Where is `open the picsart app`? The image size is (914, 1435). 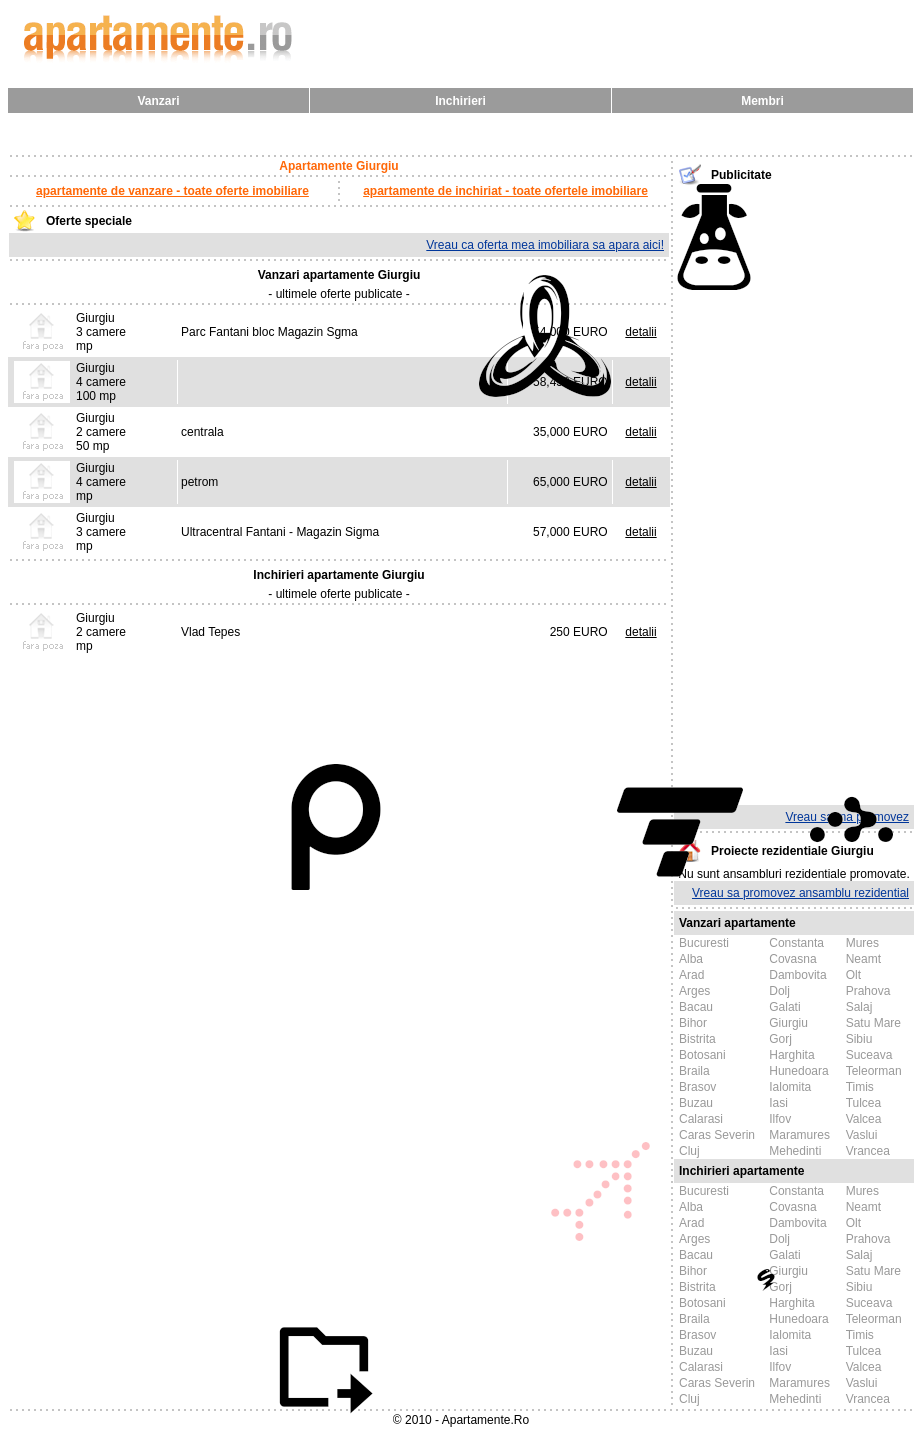 open the picsart app is located at coordinates (336, 827).